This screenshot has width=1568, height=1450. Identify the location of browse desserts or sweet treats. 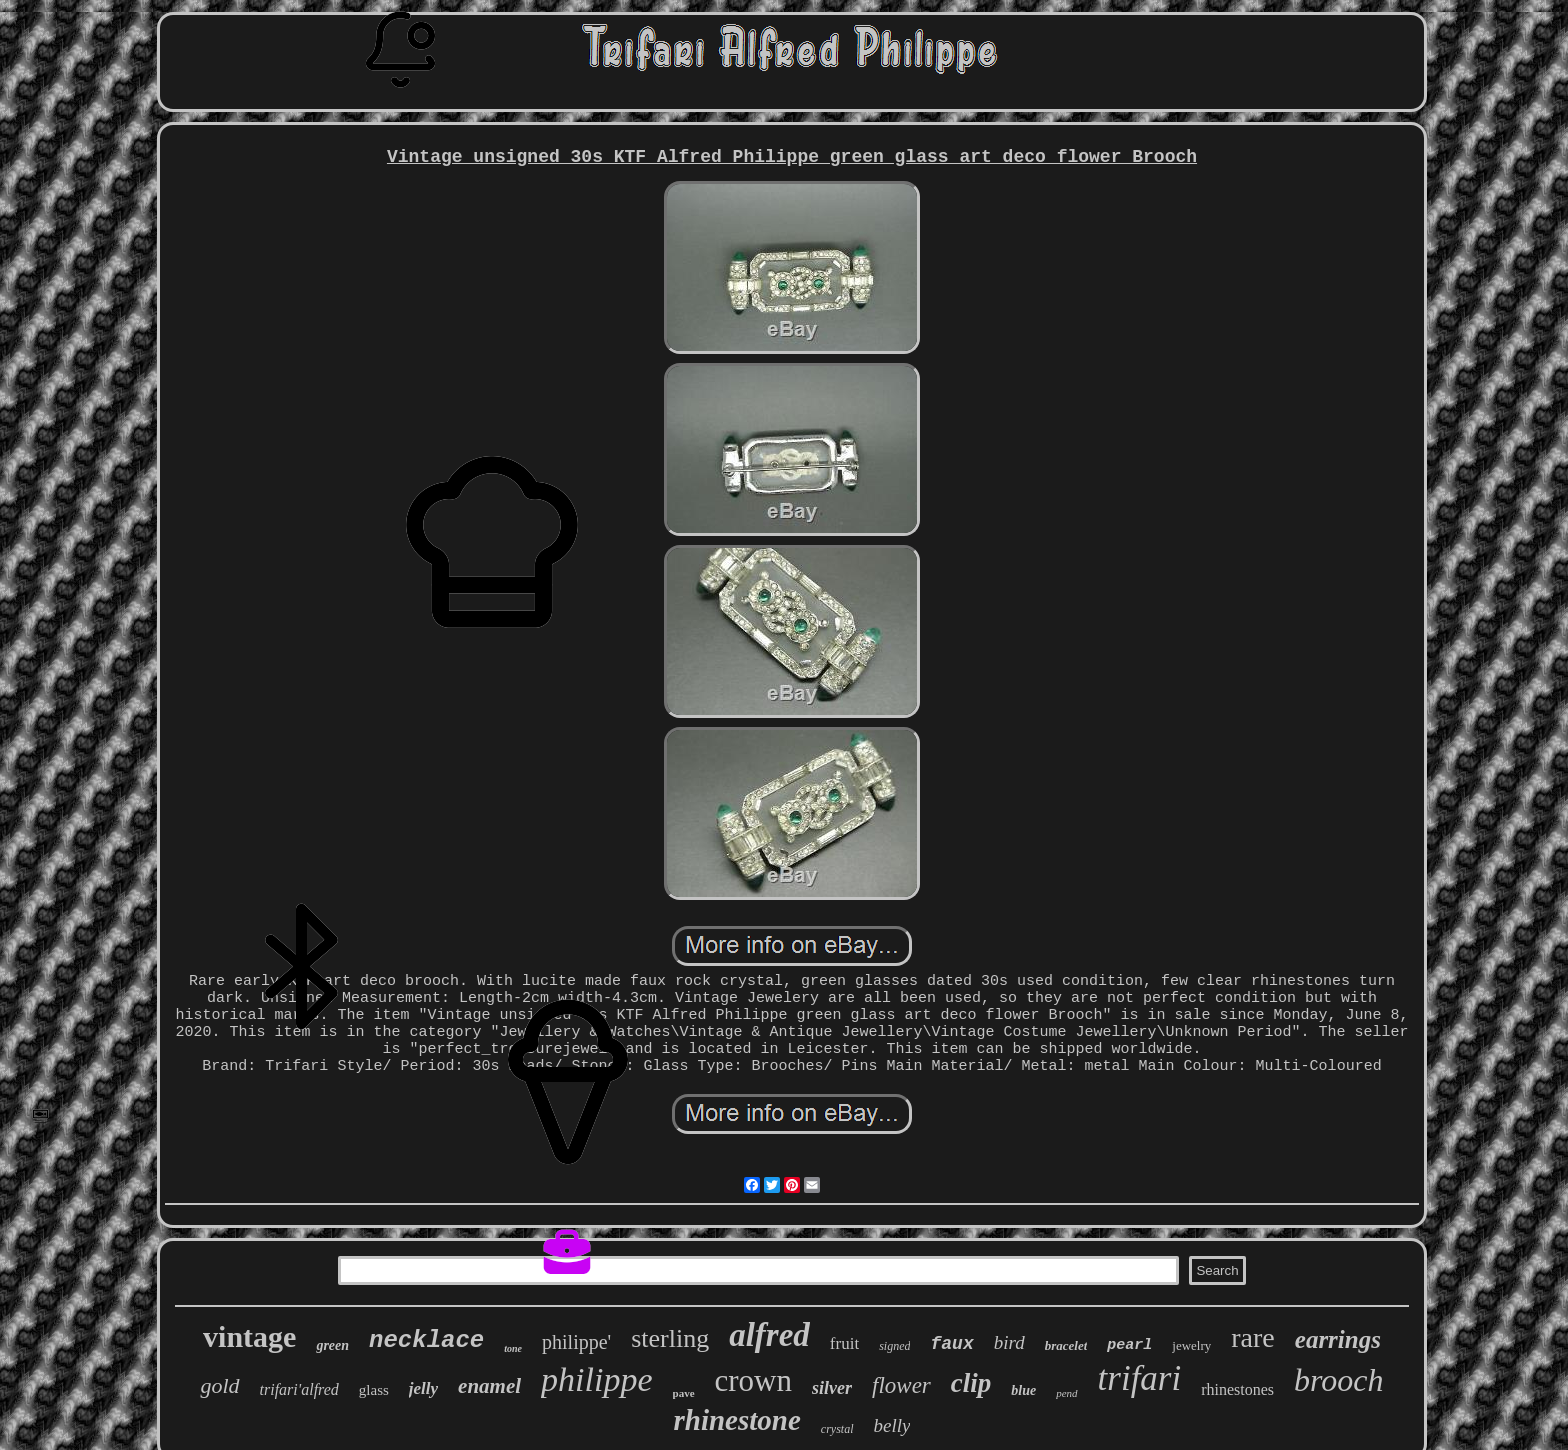
(568, 1082).